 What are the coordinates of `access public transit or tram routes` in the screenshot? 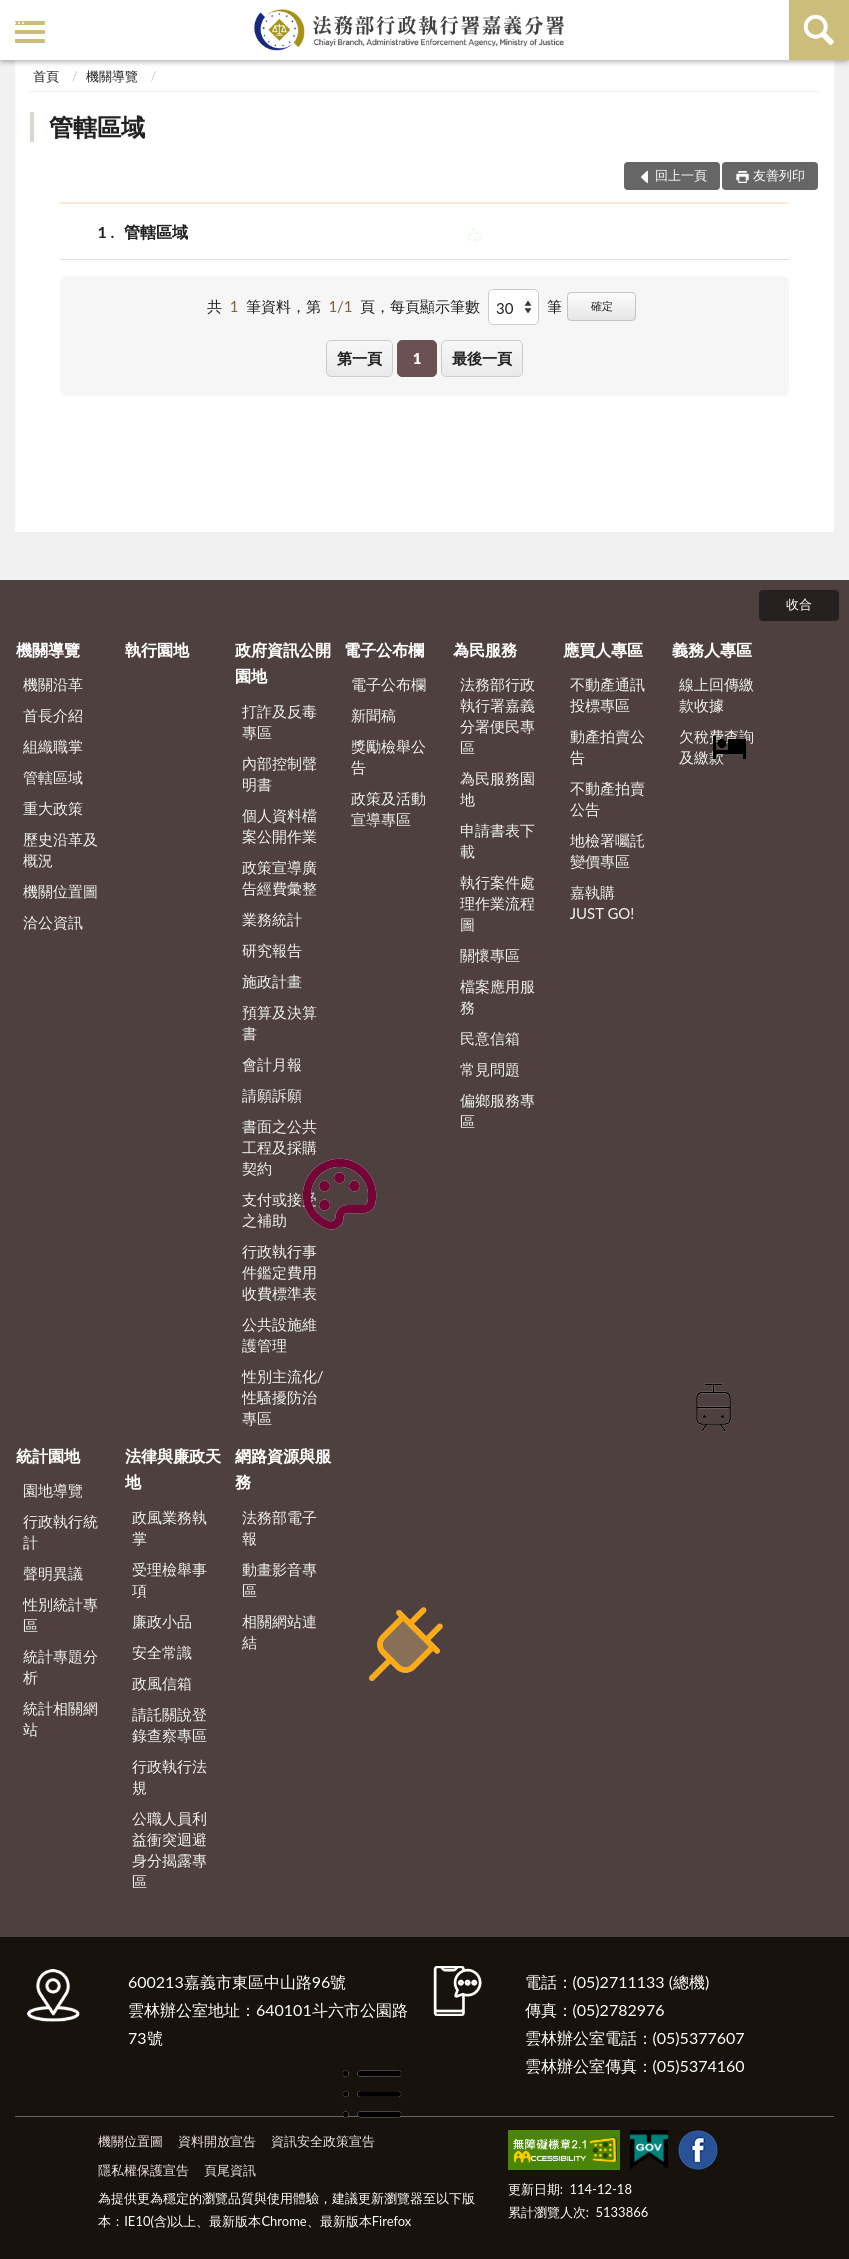 It's located at (713, 1407).